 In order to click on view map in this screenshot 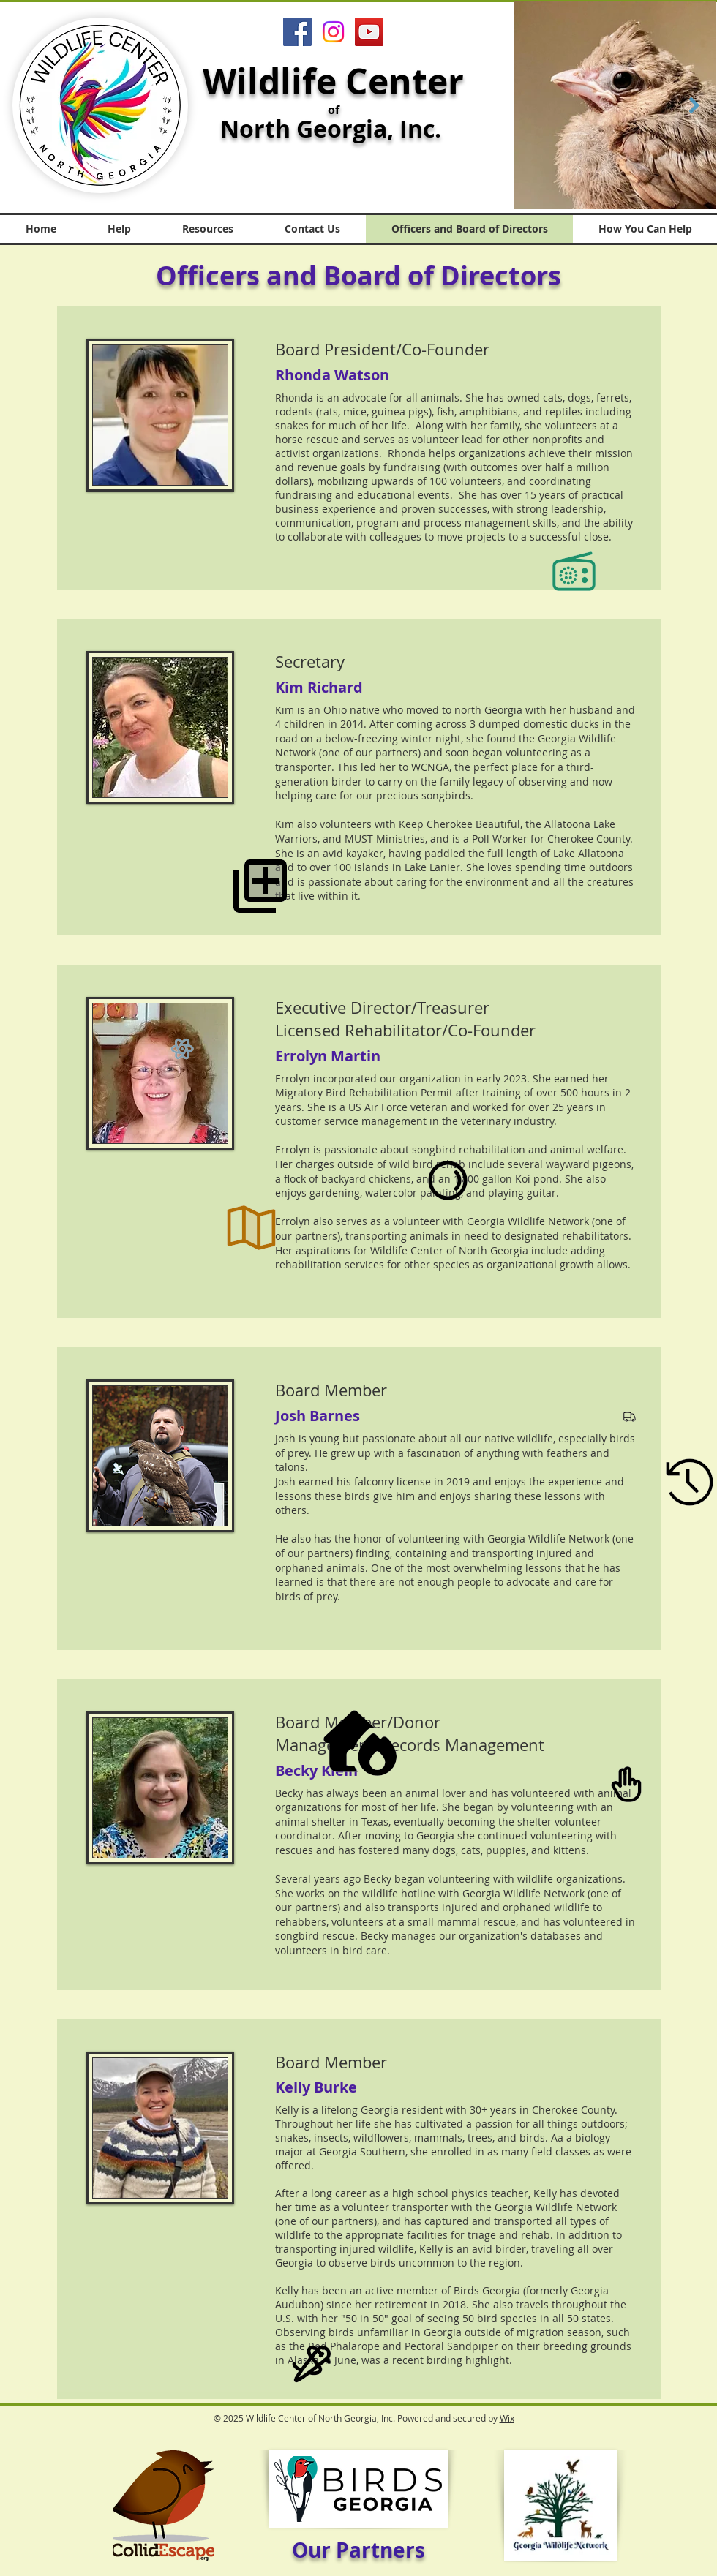, I will do `click(251, 1227)`.